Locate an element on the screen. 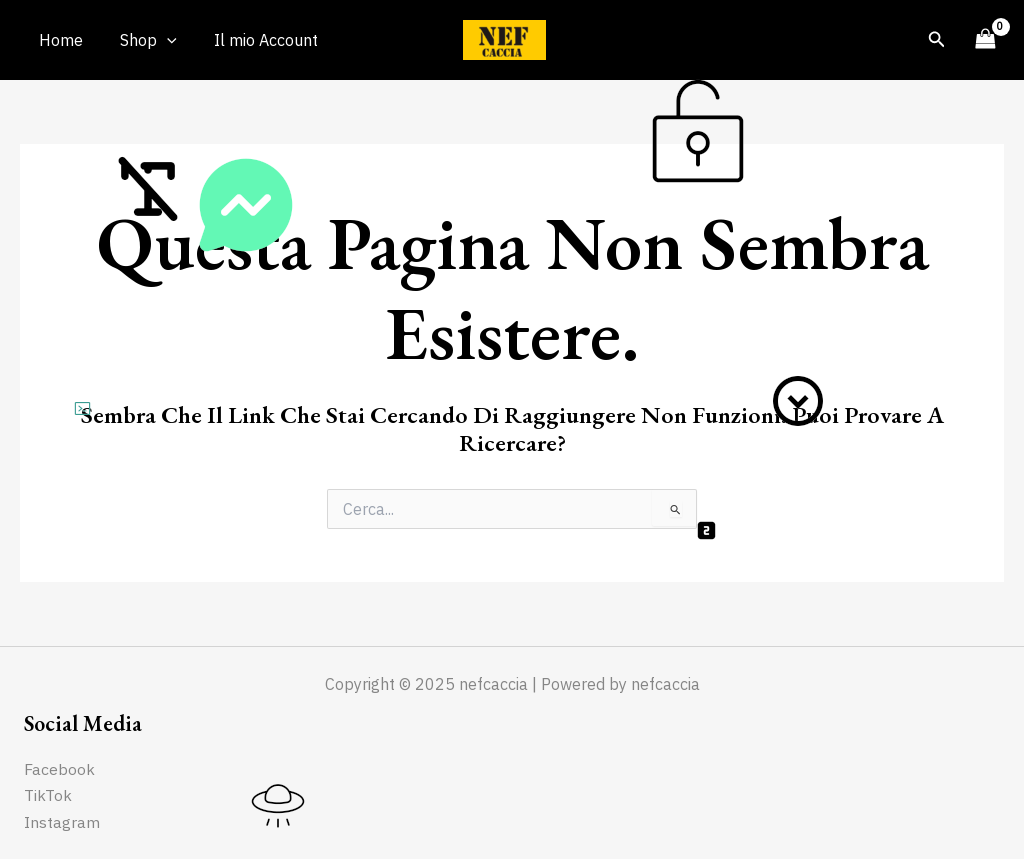 The image size is (1024, 859). open facebook messenger is located at coordinates (246, 205).